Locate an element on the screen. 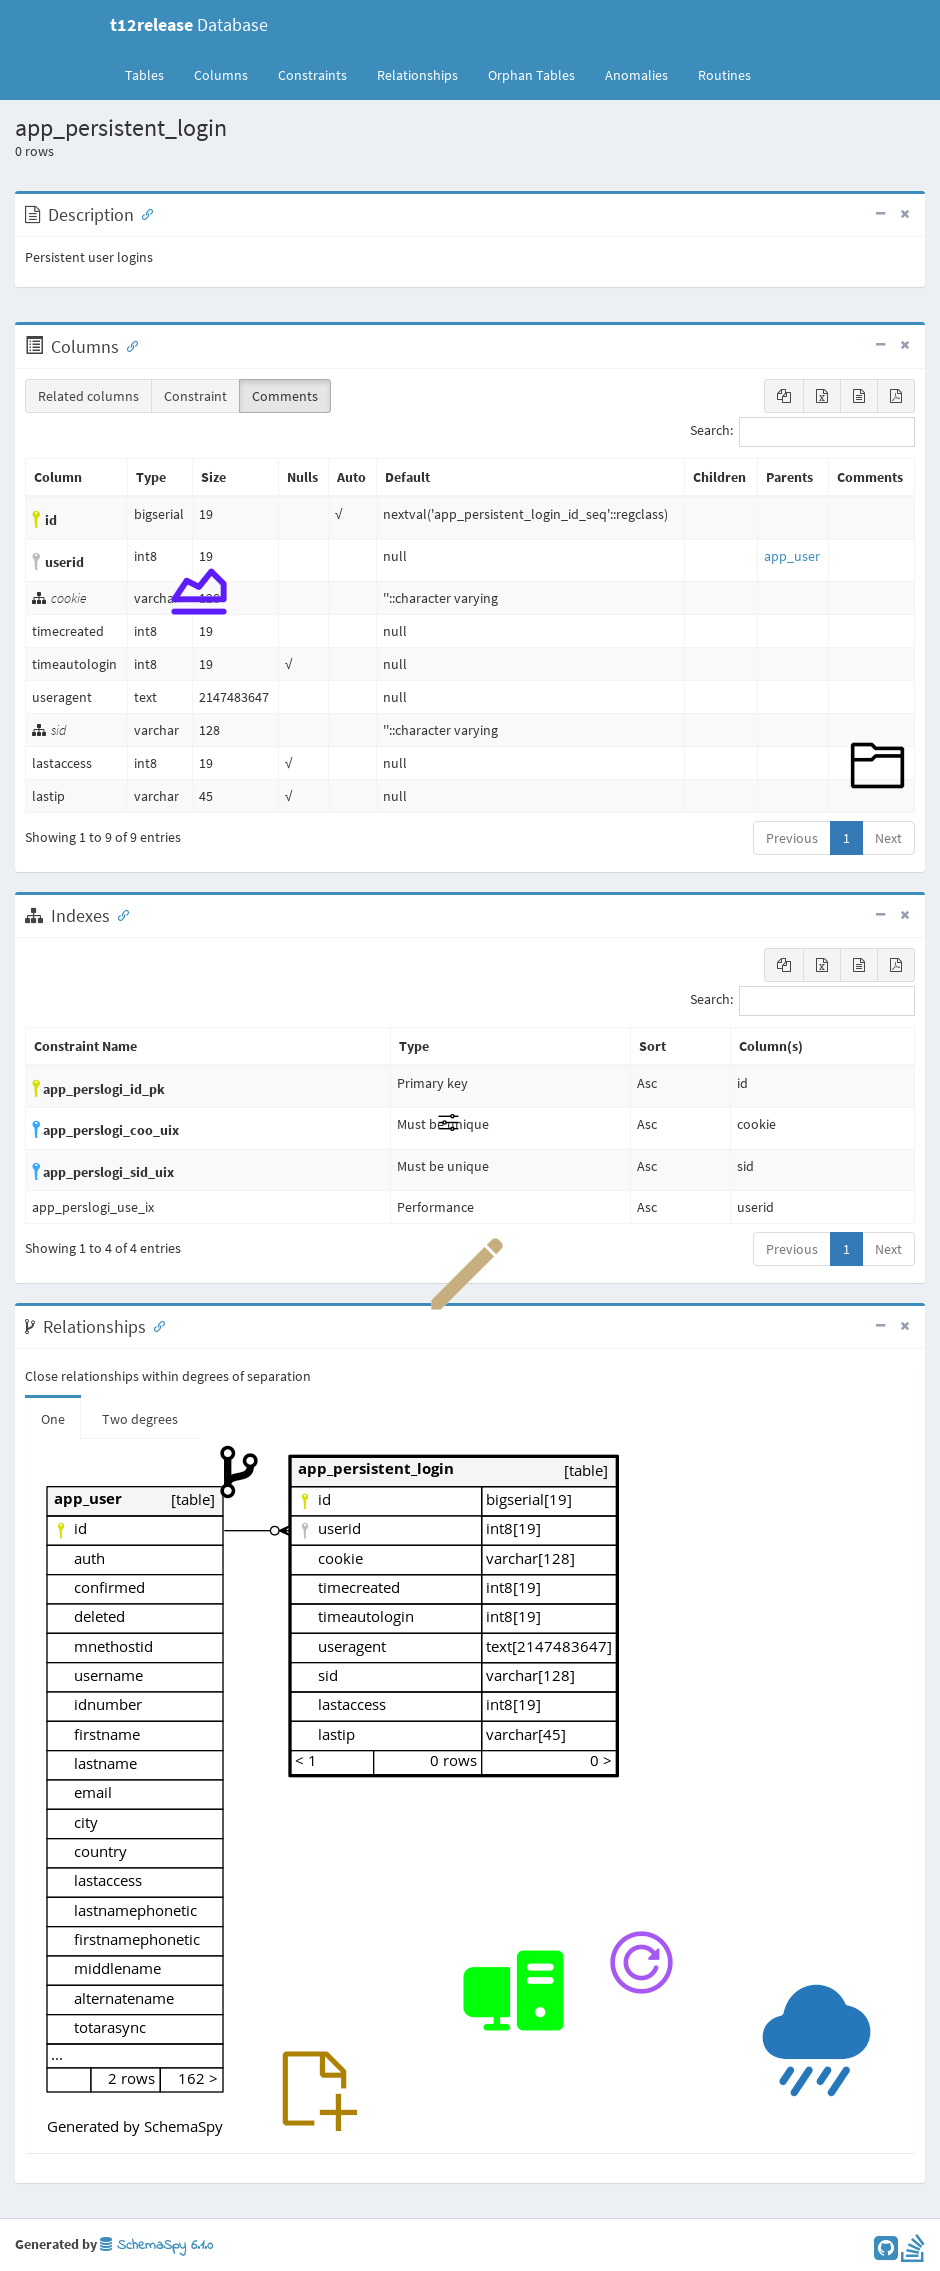 This screenshot has width=940, height=2271. view area chart or graph data is located at coordinates (199, 590).